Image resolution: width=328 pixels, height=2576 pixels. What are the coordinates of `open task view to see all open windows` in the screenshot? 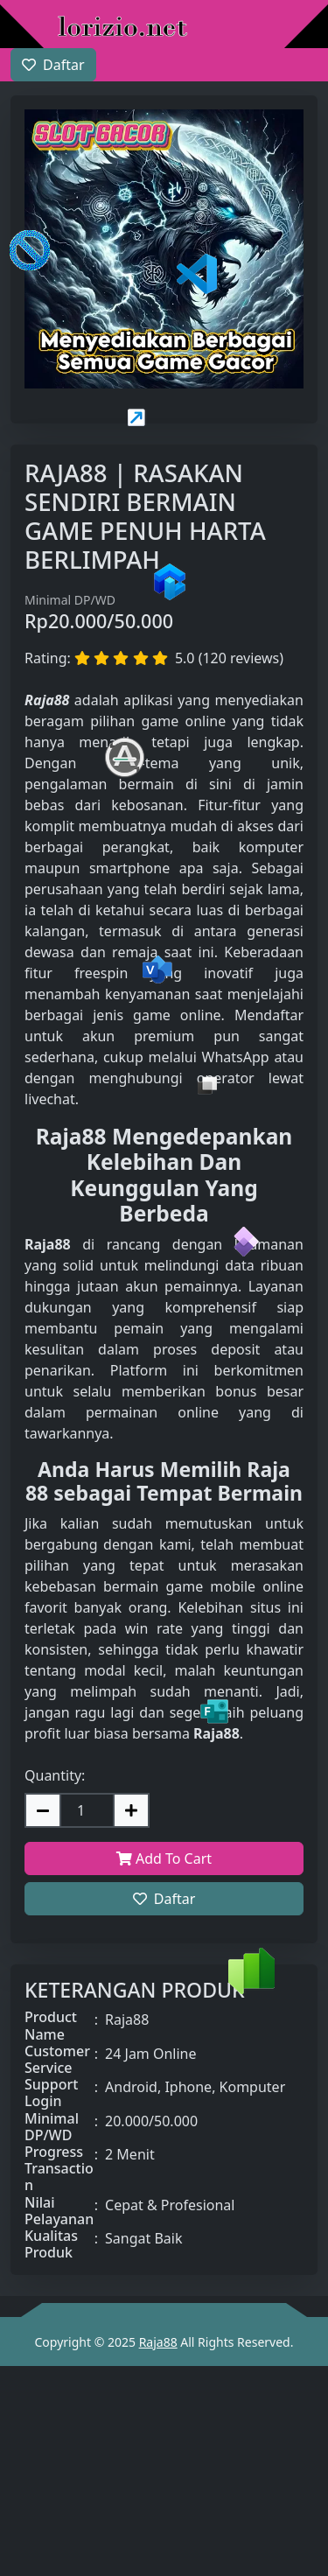 It's located at (207, 1086).